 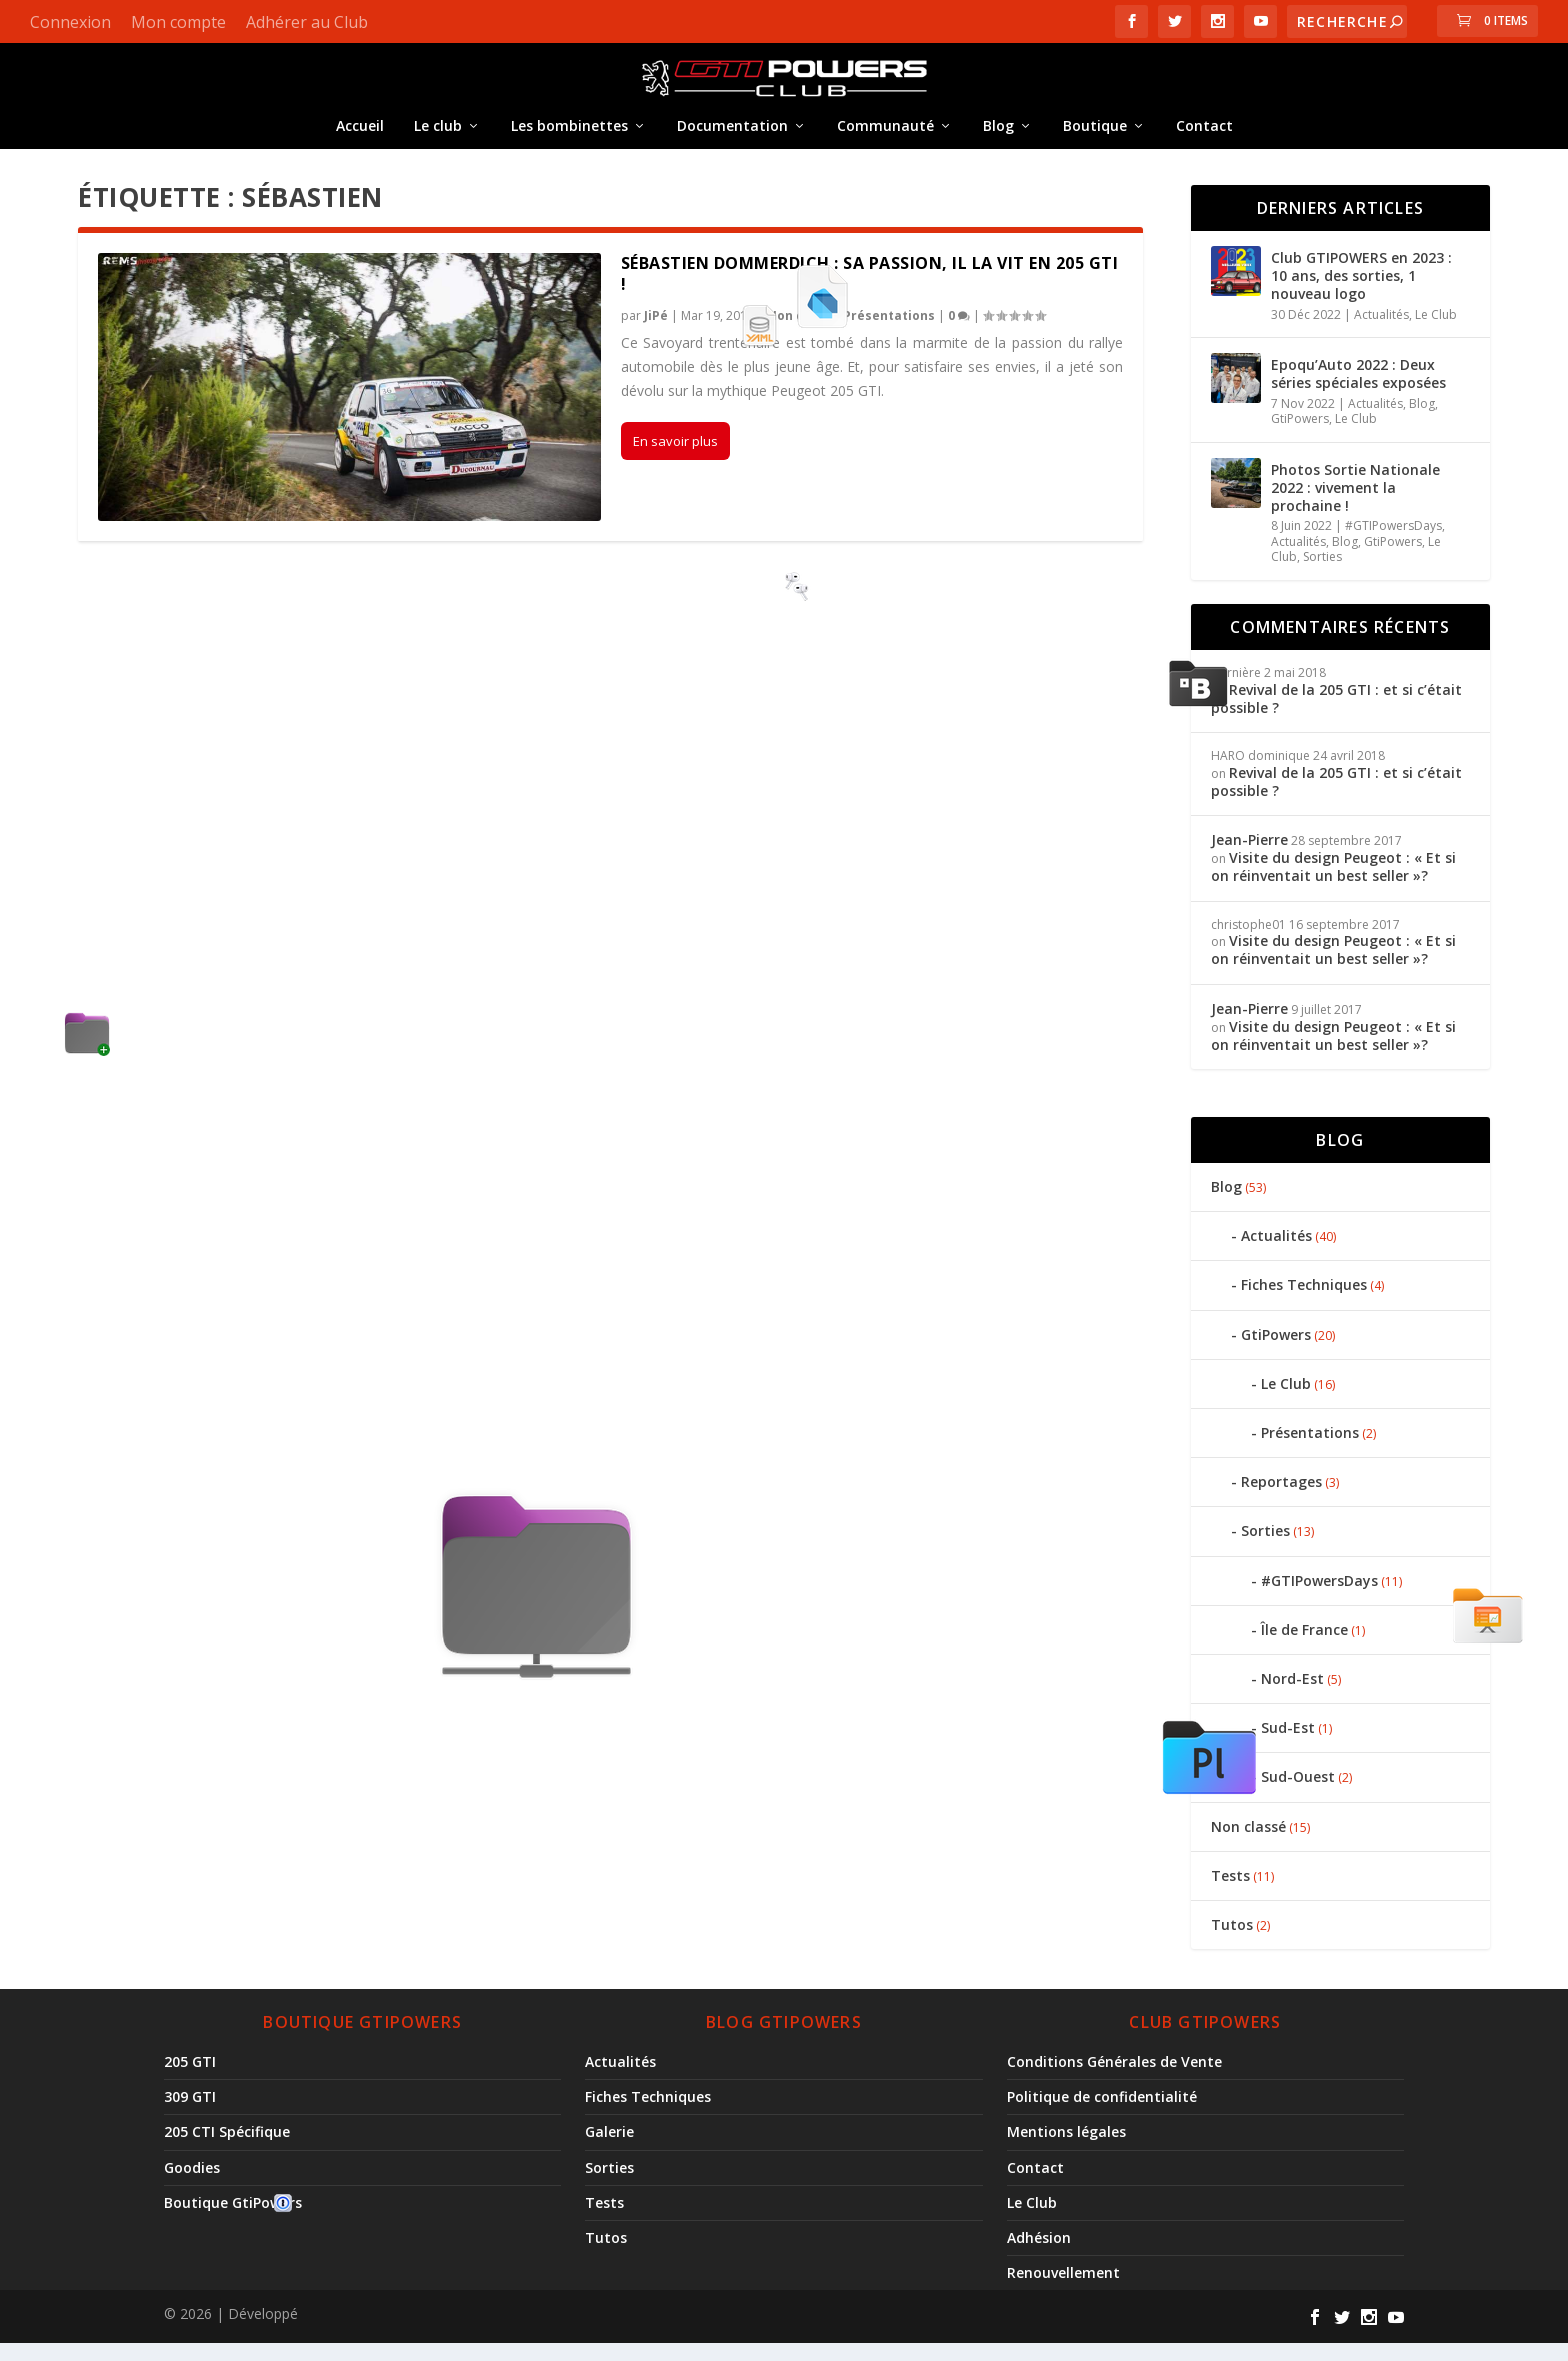 I want to click on open folder containing Adobe Prelude project files, so click(x=1209, y=1760).